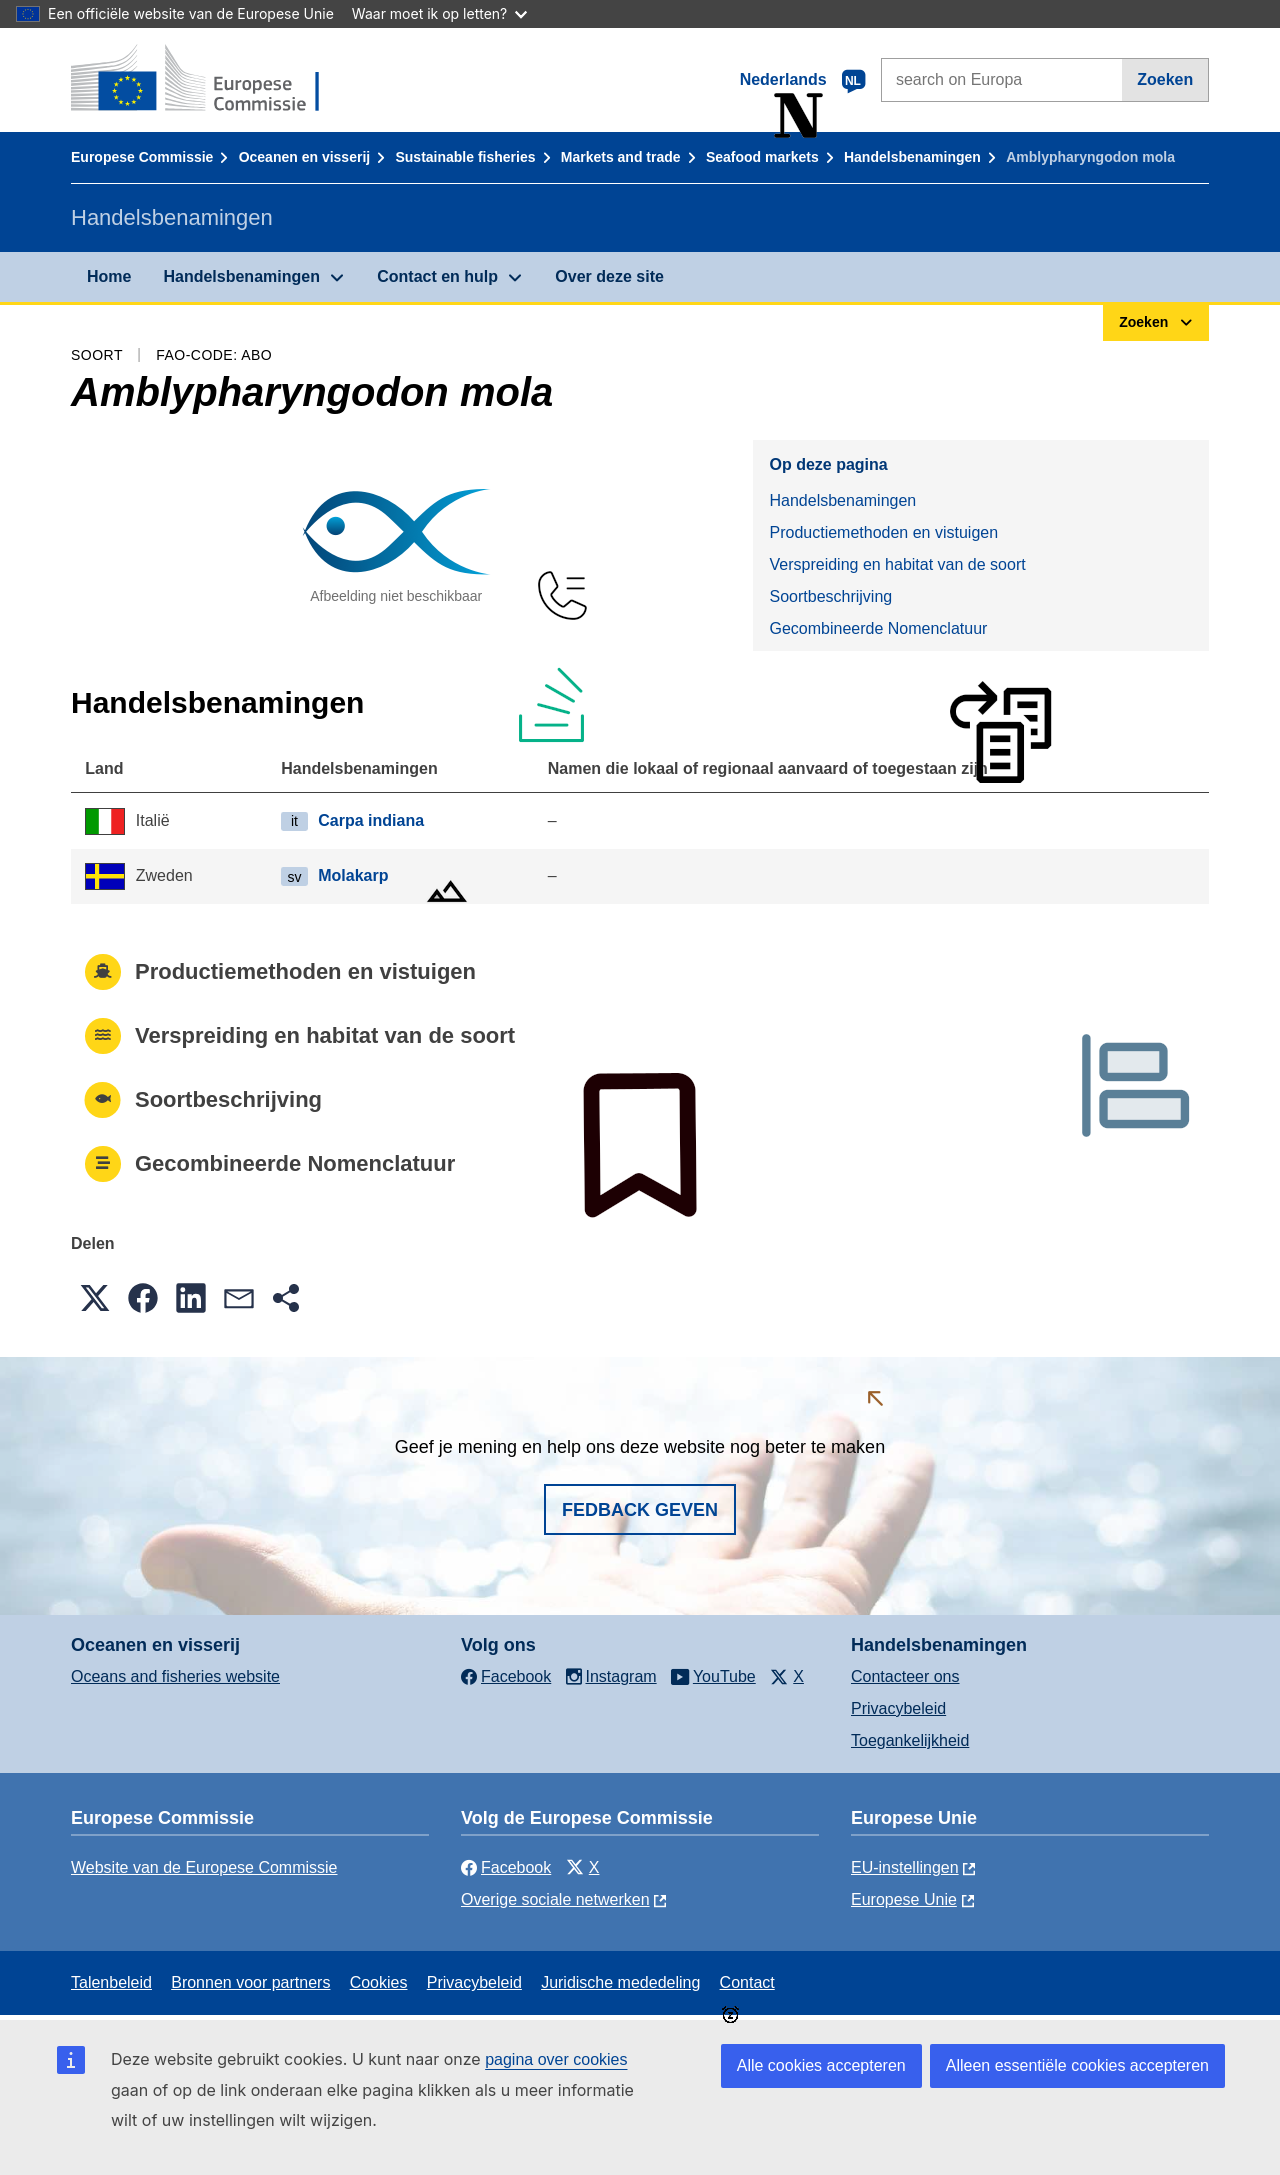  Describe the element at coordinates (875, 1398) in the screenshot. I see `navigate back or return to previous screen` at that location.